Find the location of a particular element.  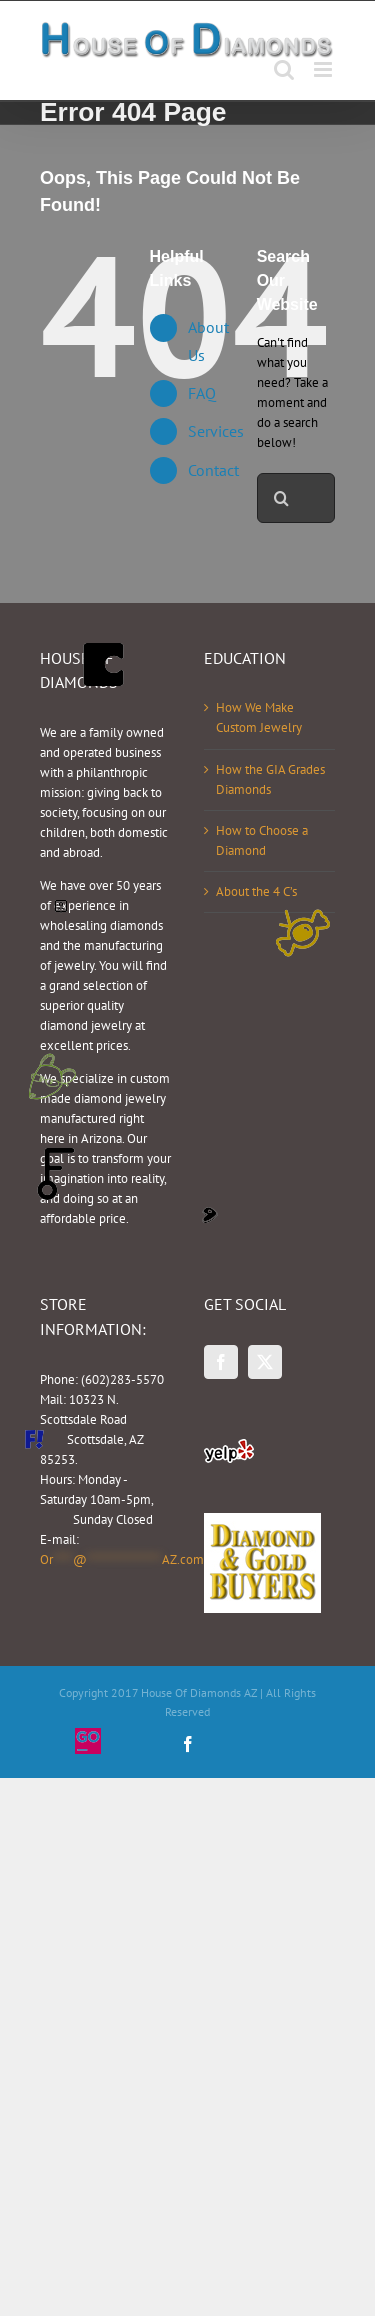

open Electron Fiddle app is located at coordinates (56, 1174).